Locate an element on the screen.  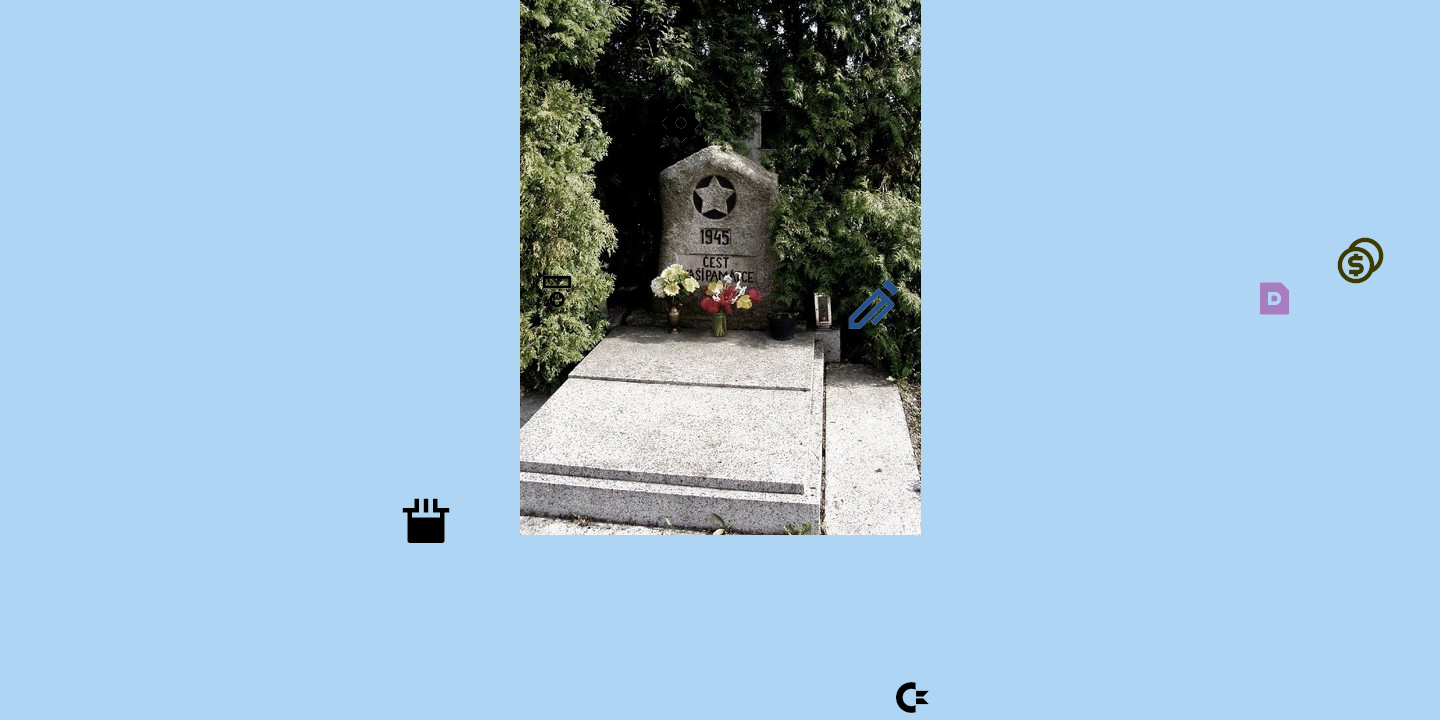
commodore brand logo is located at coordinates (912, 697).